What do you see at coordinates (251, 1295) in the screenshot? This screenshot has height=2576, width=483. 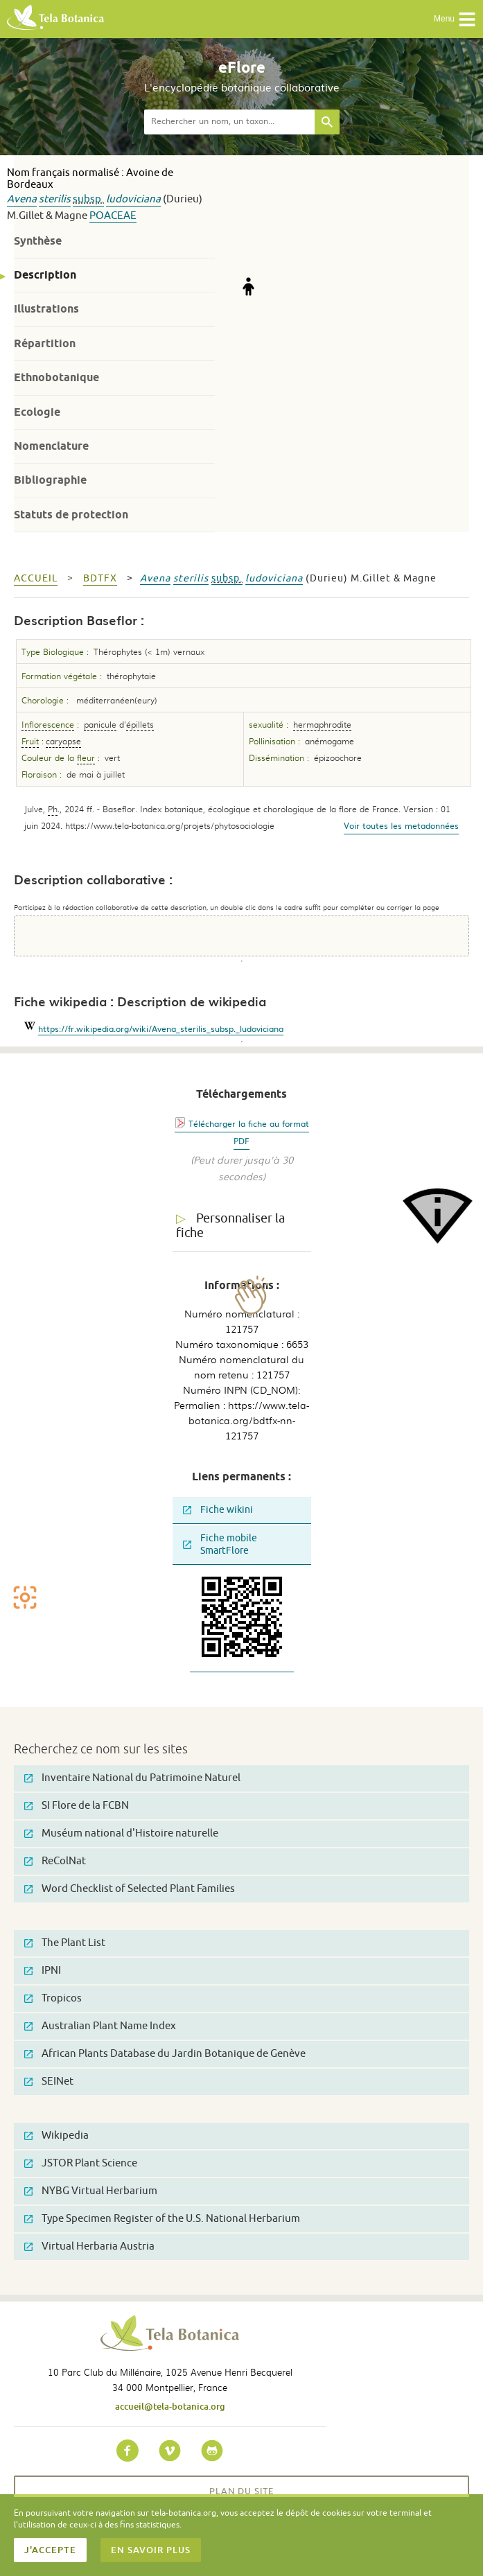 I see `applaud or show appreciation for content` at bounding box center [251, 1295].